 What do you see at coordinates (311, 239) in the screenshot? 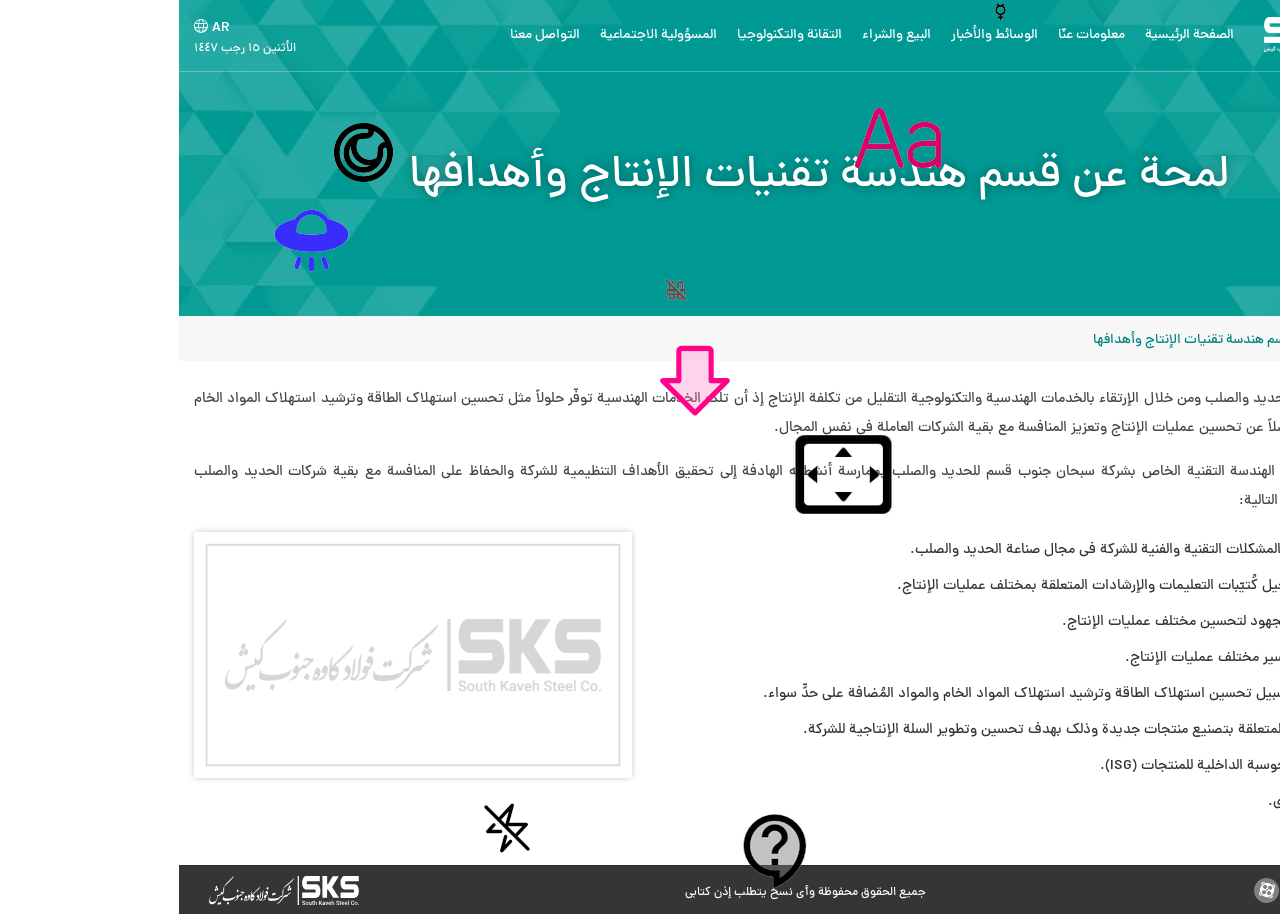
I see `access sci-fi or space-themed content` at bounding box center [311, 239].